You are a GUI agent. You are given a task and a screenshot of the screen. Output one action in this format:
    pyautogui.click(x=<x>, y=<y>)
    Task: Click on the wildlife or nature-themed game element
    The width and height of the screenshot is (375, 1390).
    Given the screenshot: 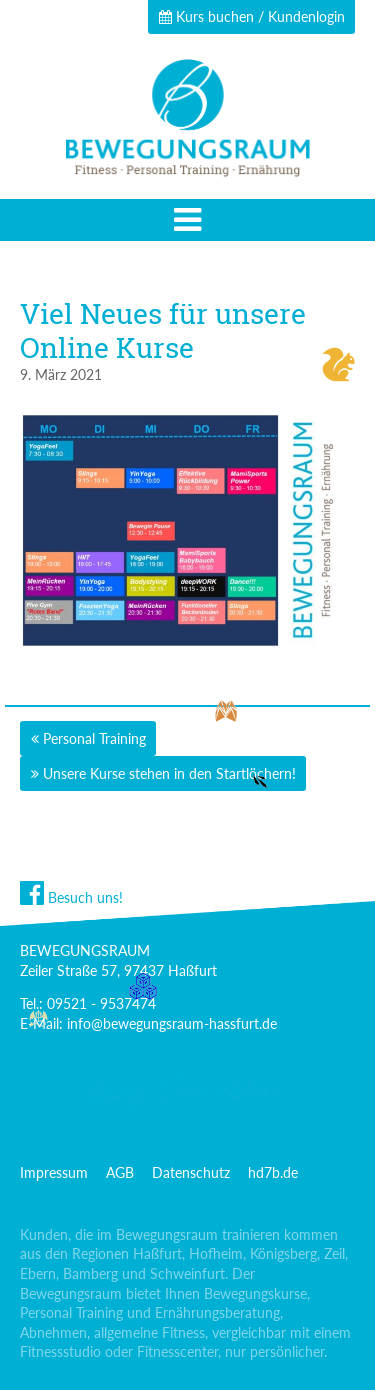 What is the action you would take?
    pyautogui.click(x=338, y=364)
    